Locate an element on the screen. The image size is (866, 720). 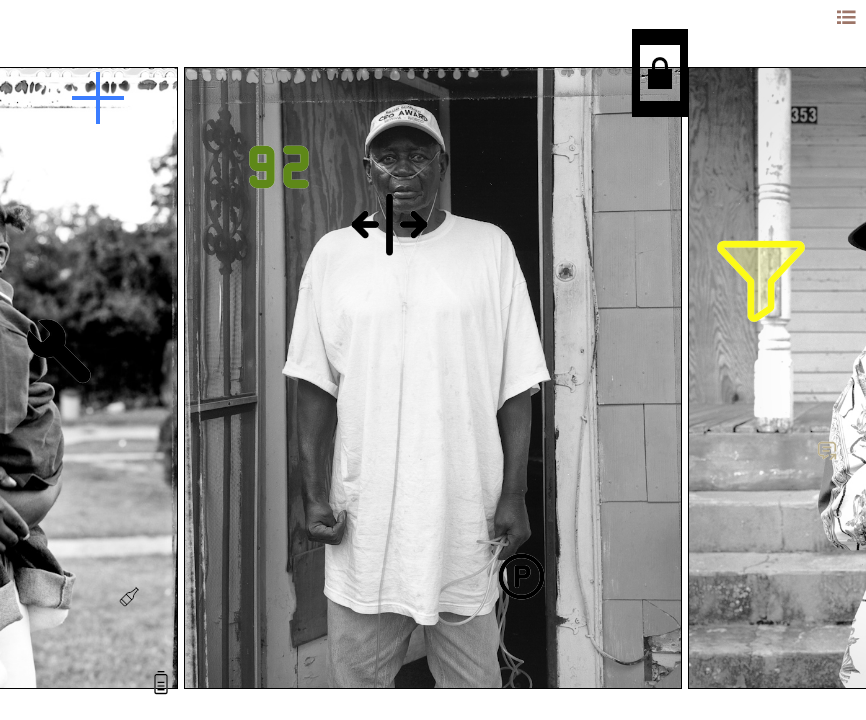
browse bars or breweries nearby is located at coordinates (129, 597).